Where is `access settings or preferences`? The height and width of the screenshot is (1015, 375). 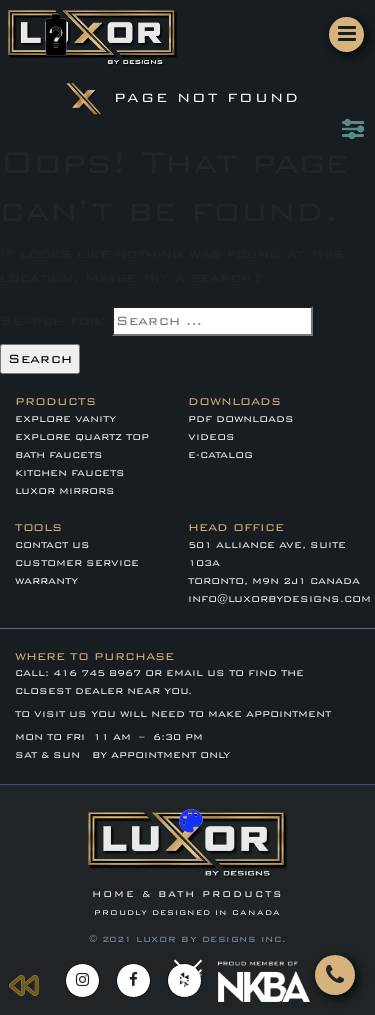 access settings or preferences is located at coordinates (353, 129).